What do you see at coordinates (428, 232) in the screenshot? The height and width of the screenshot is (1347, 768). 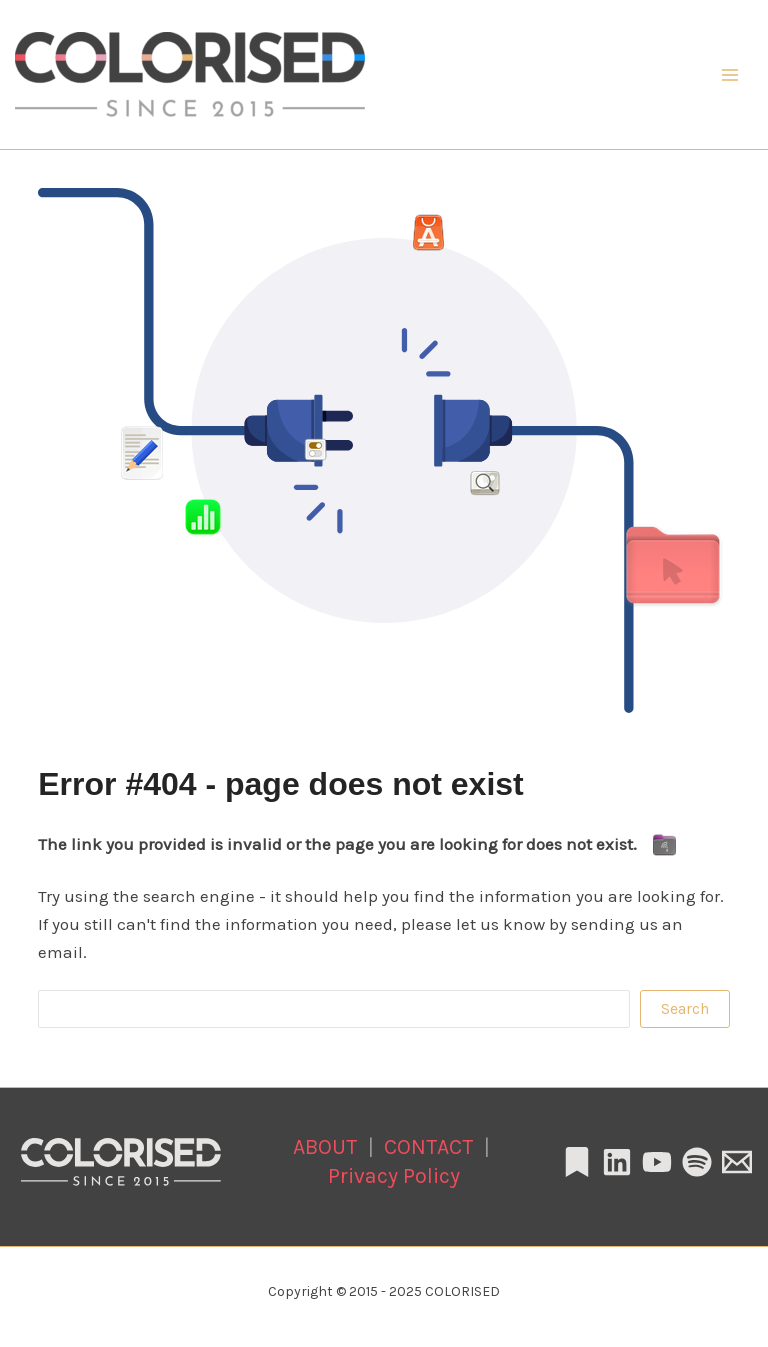 I see `open the app center to browse and install applications` at bounding box center [428, 232].